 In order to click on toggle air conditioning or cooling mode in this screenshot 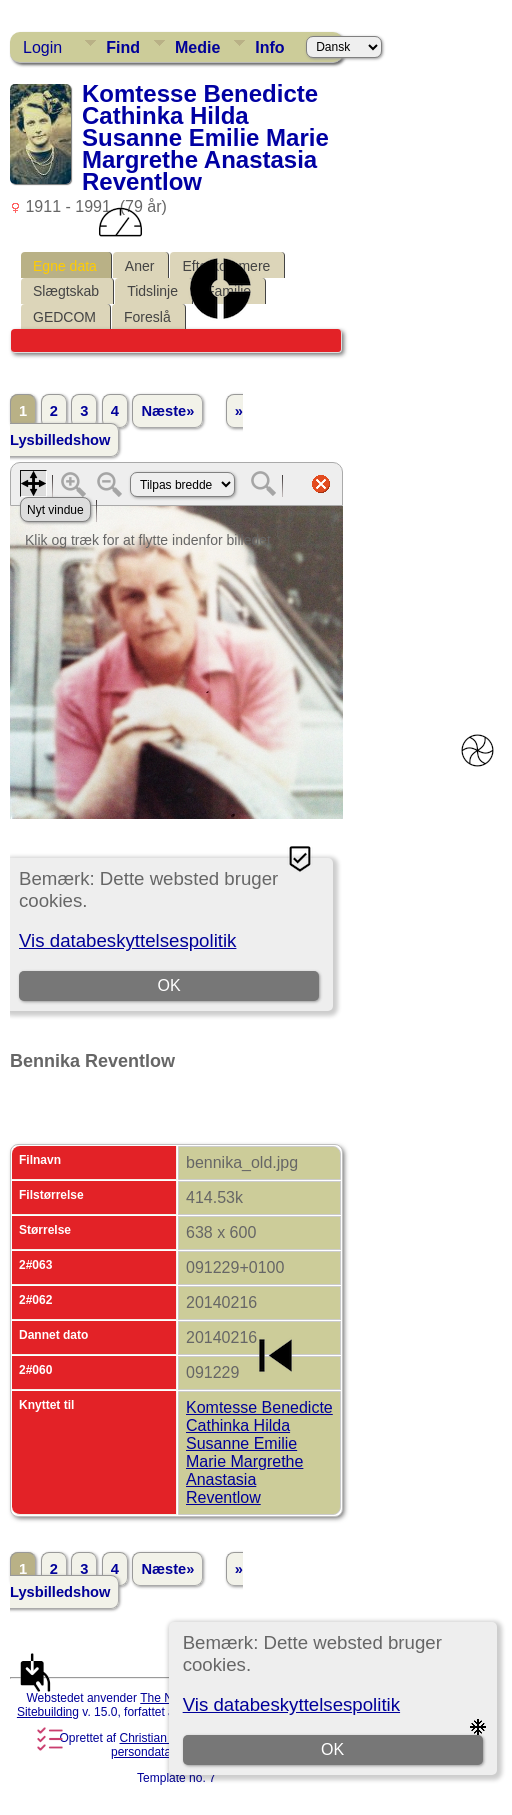, I will do `click(478, 1727)`.